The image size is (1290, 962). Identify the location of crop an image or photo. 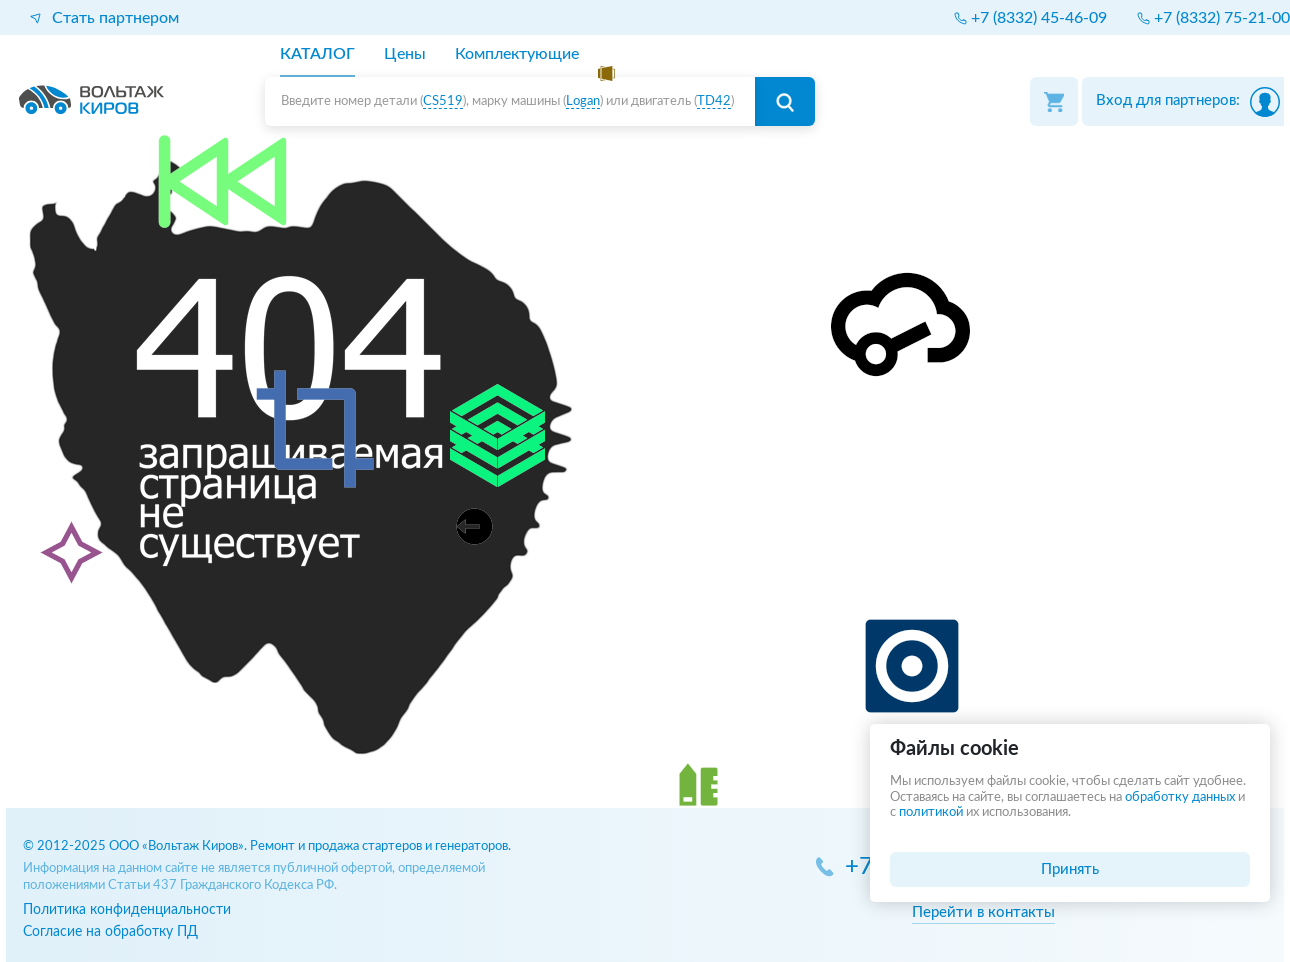
(315, 429).